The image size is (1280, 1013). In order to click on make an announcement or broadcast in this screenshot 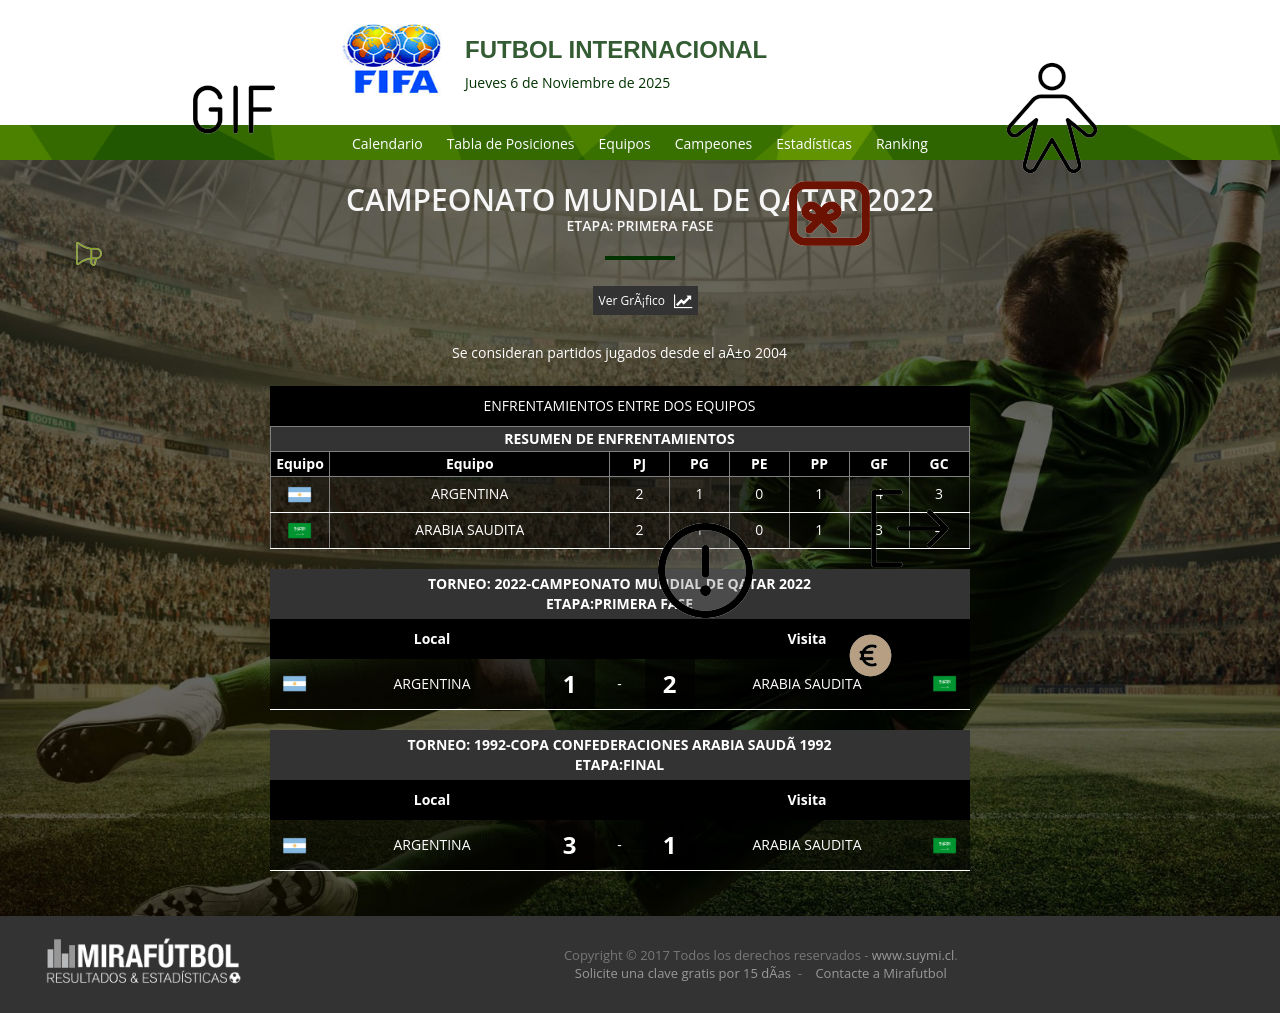, I will do `click(87, 254)`.